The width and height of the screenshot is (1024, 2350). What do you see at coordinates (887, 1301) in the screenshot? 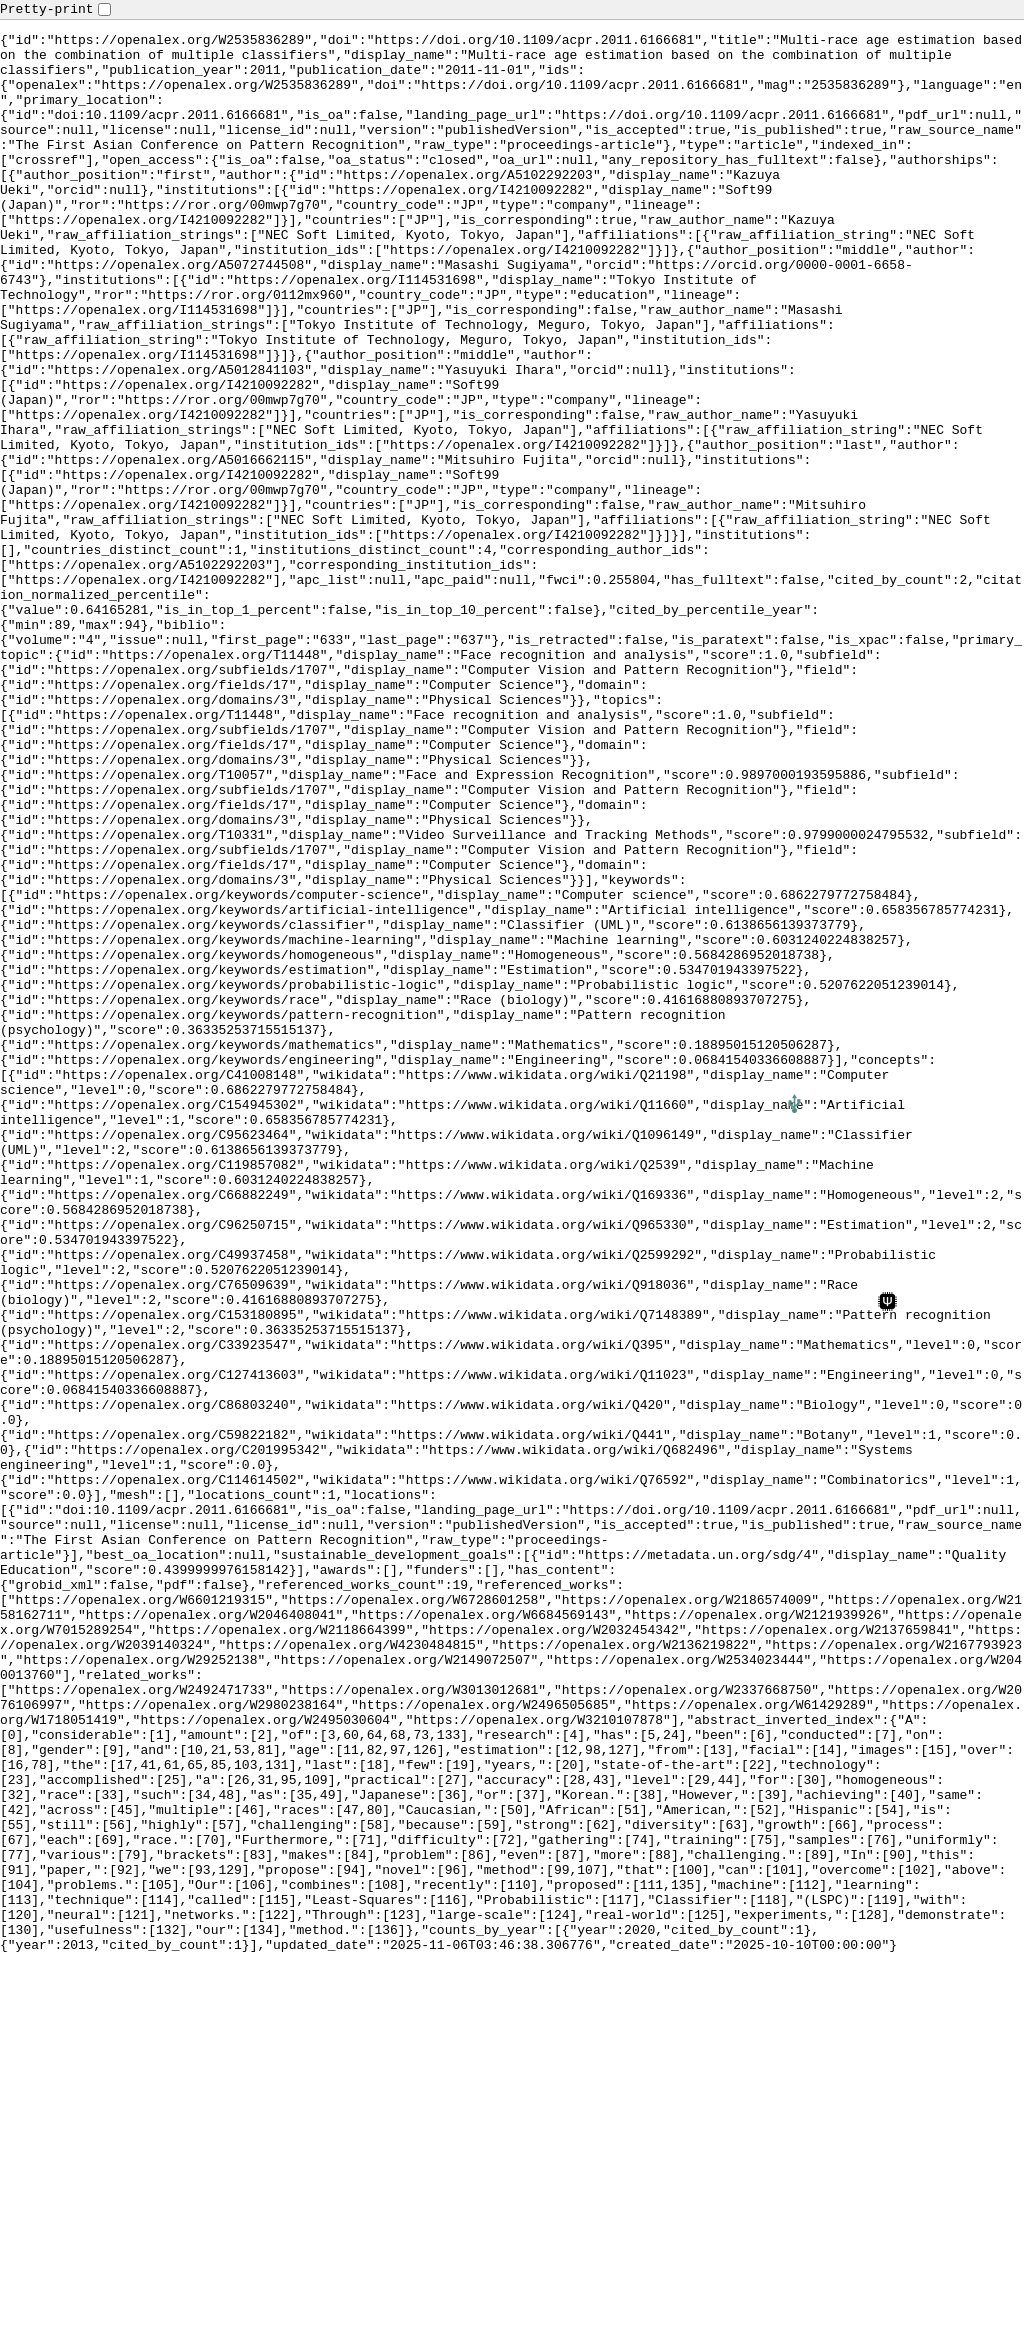
I see `QMK firmware project logo` at bounding box center [887, 1301].